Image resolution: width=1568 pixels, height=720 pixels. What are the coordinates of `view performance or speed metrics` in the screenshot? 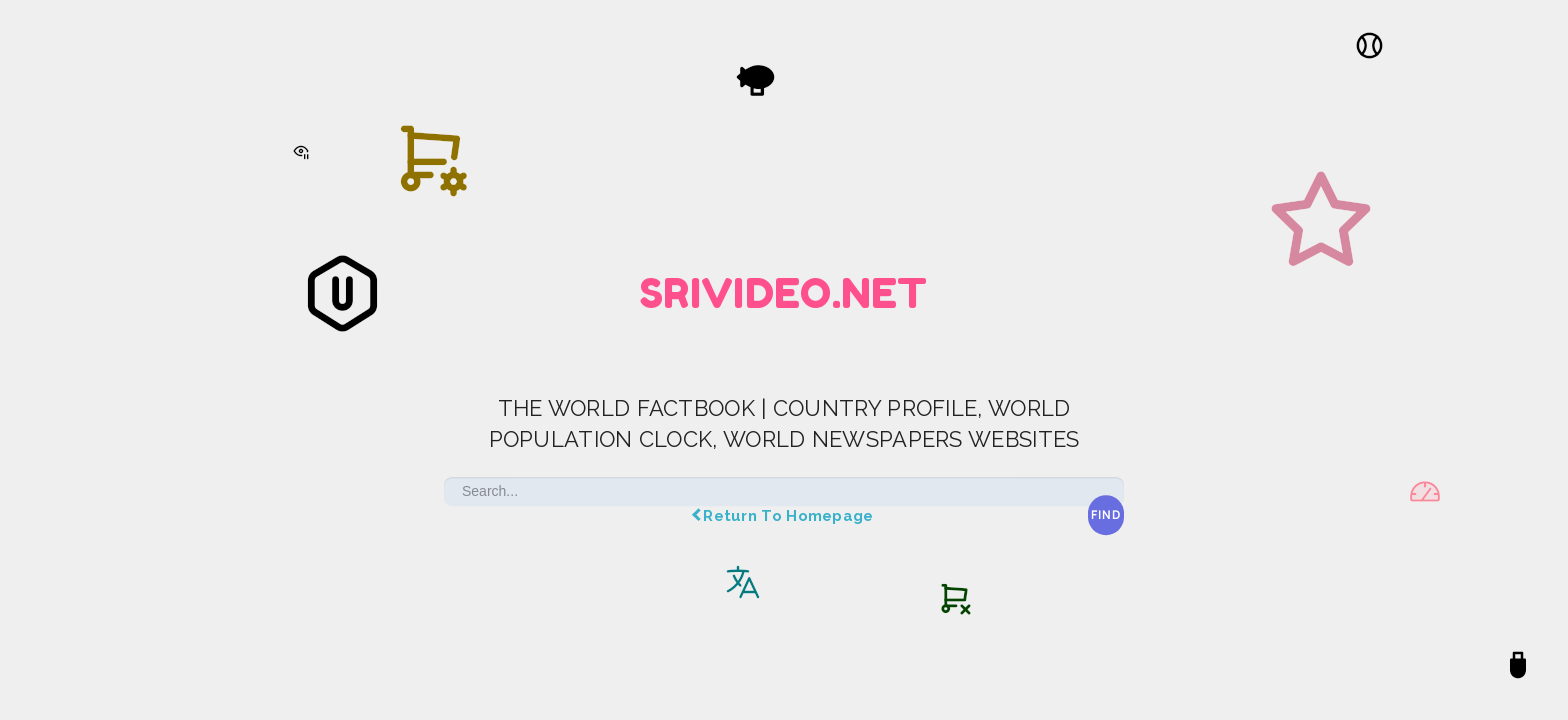 It's located at (1425, 493).